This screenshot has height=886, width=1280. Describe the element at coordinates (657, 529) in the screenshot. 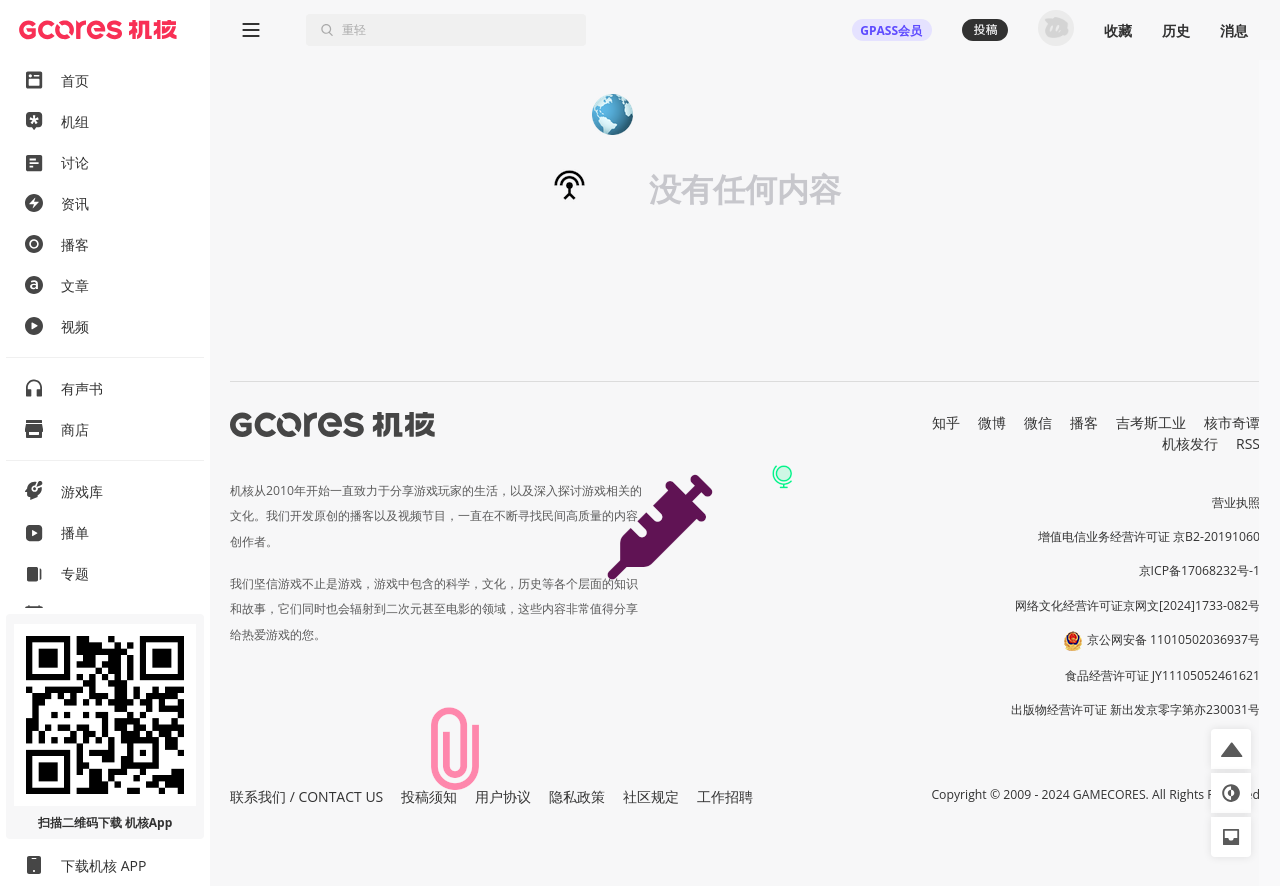

I see `access medical or health-related features` at that location.